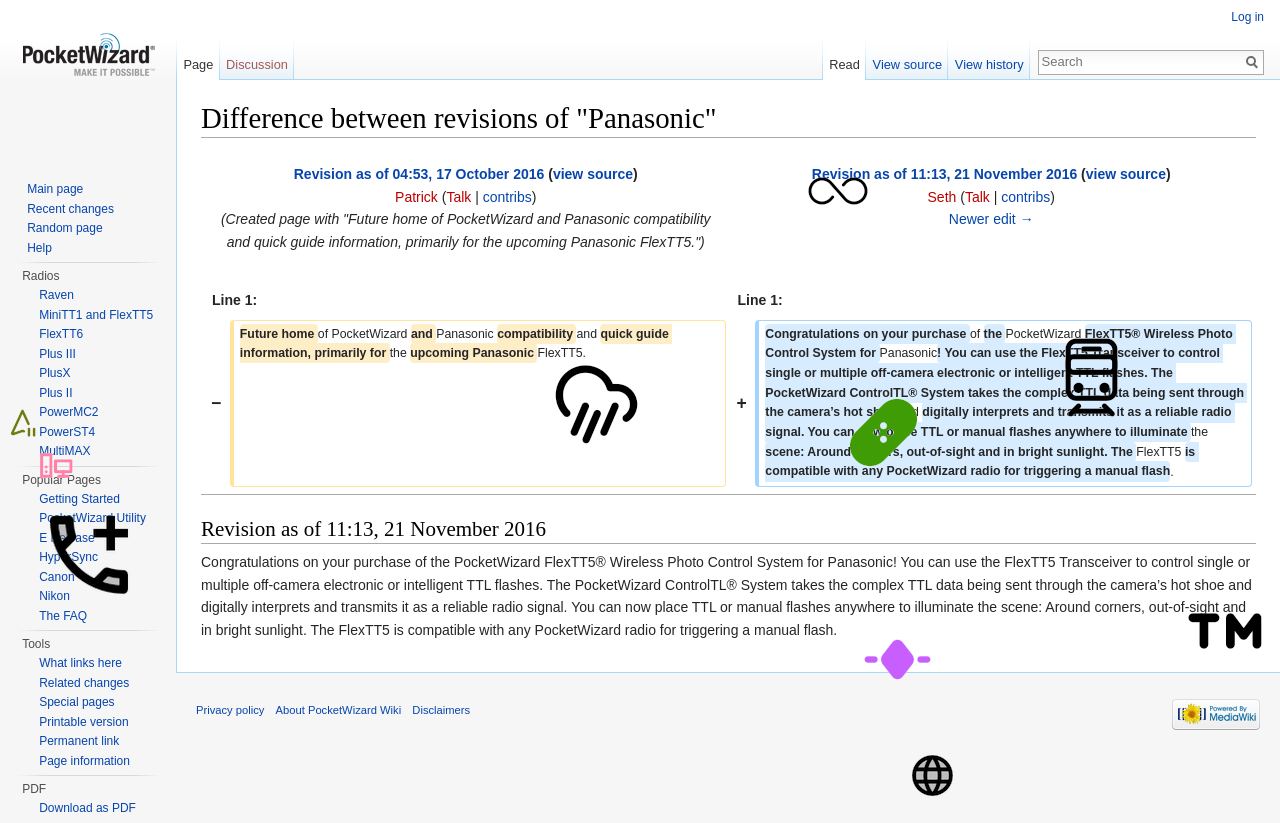 The image size is (1280, 823). What do you see at coordinates (932, 775) in the screenshot?
I see `change language or region settings` at bounding box center [932, 775].